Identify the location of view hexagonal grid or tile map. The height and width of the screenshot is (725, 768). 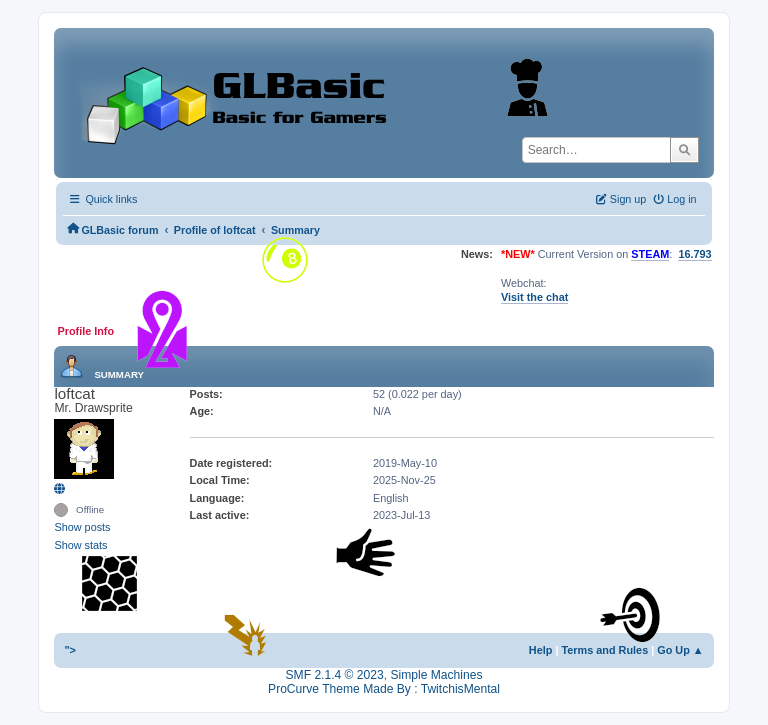
(109, 583).